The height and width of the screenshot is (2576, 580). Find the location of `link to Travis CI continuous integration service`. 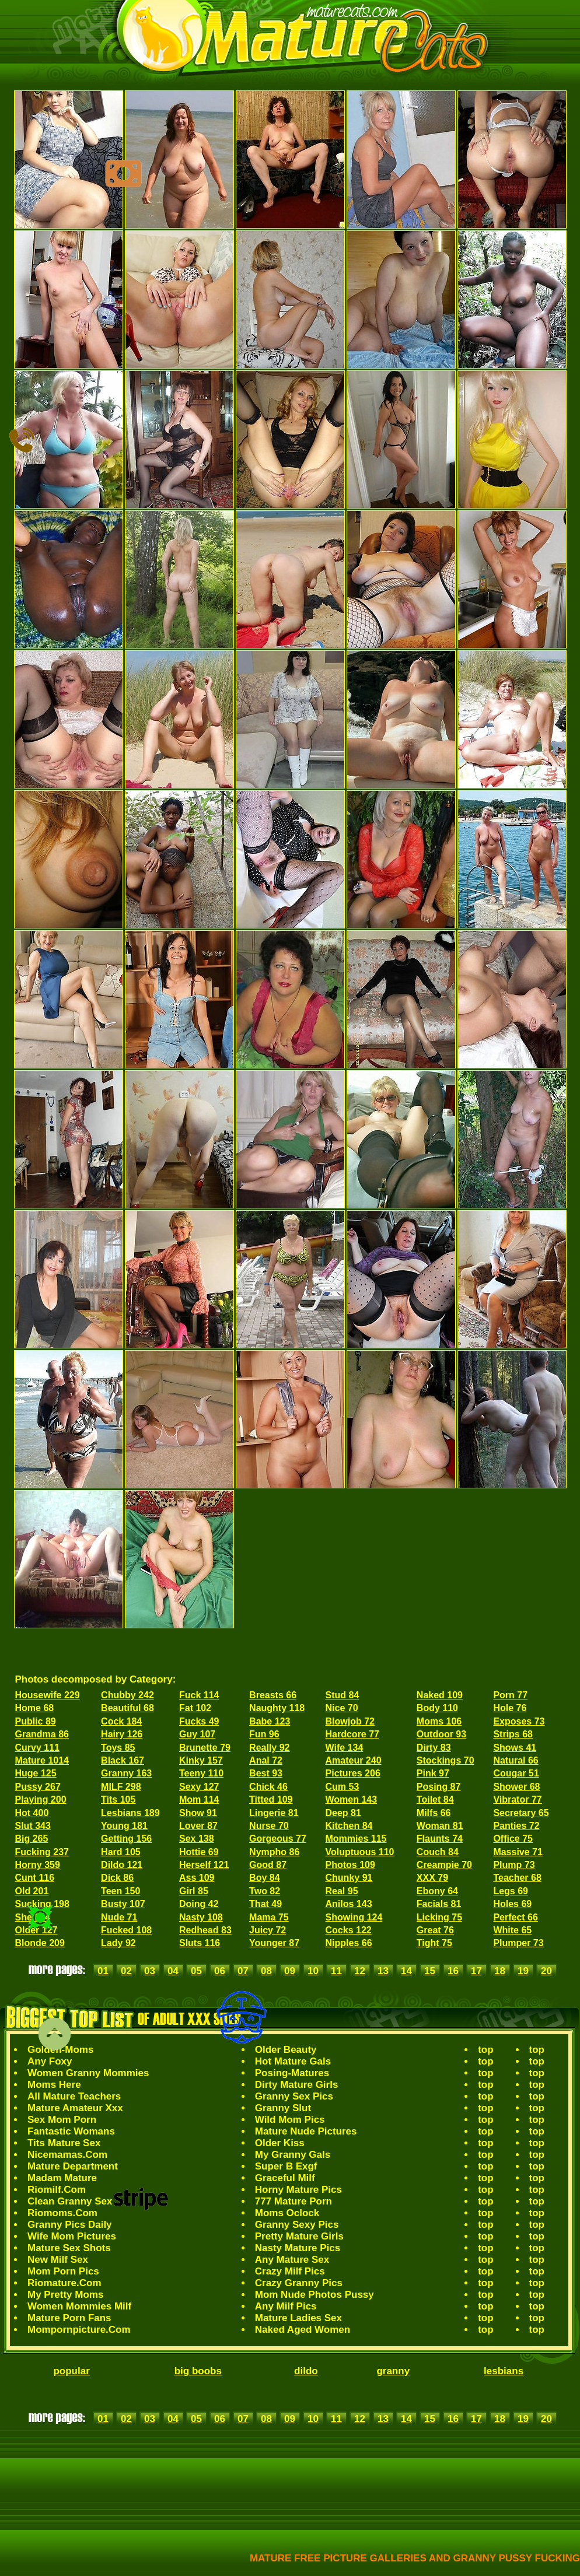

link to Travis CI continuous integration service is located at coordinates (242, 2017).